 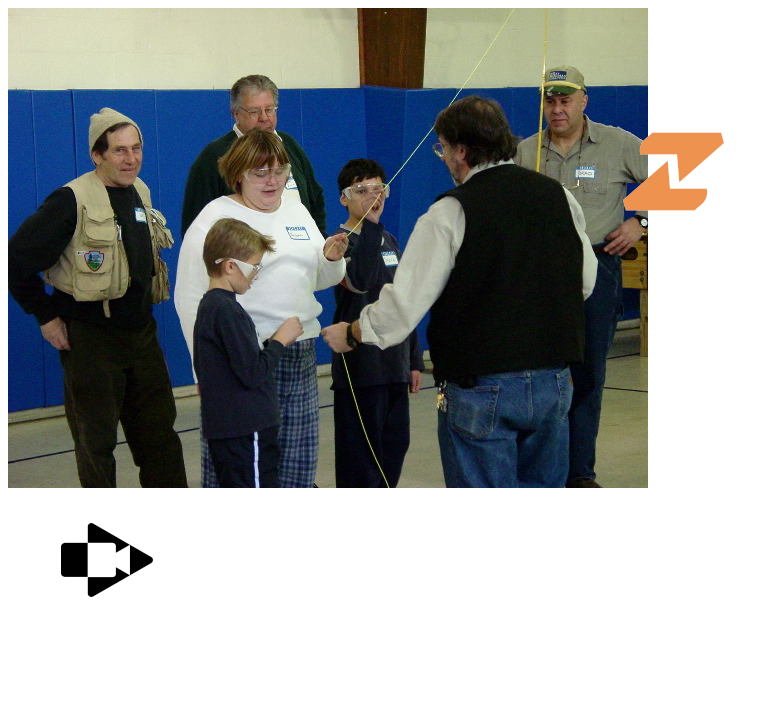 What do you see at coordinates (673, 171) in the screenshot?
I see `zincsearch logo` at bounding box center [673, 171].